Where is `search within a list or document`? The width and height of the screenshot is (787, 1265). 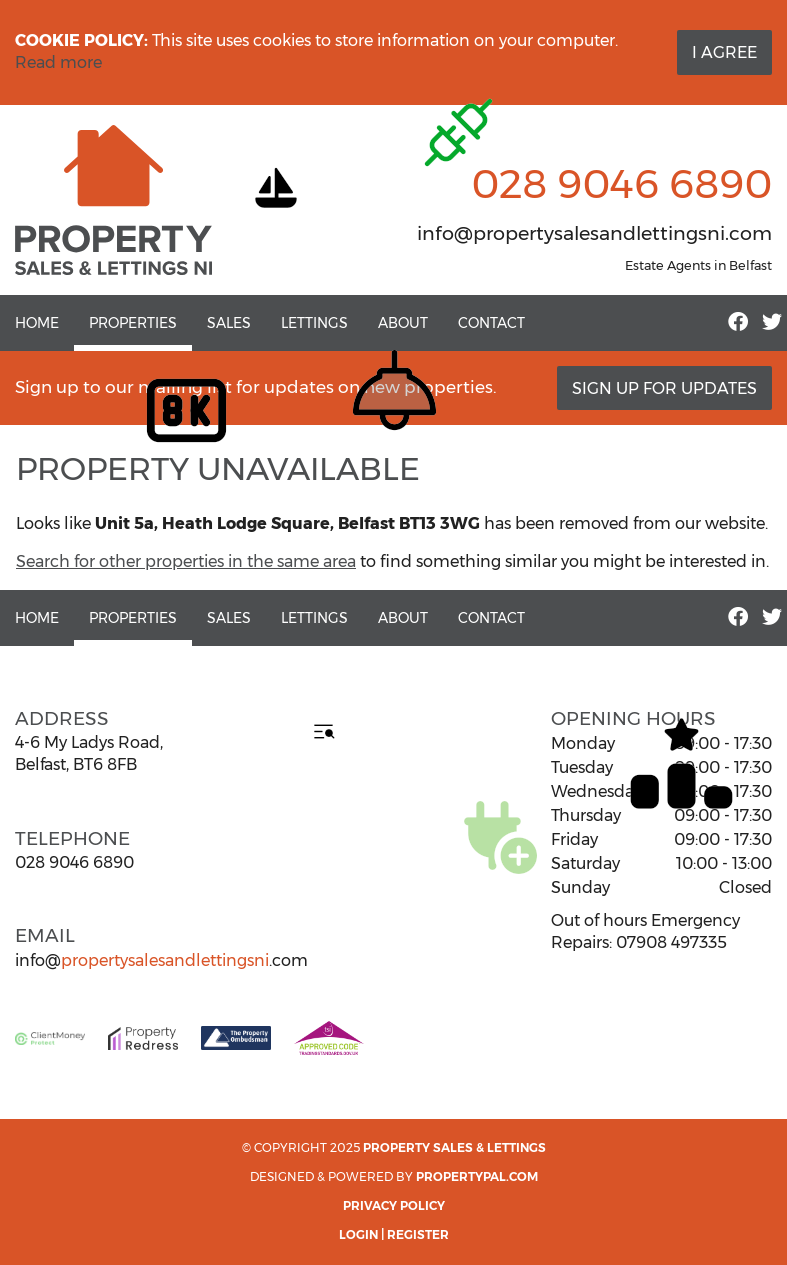
search within a list or document is located at coordinates (323, 731).